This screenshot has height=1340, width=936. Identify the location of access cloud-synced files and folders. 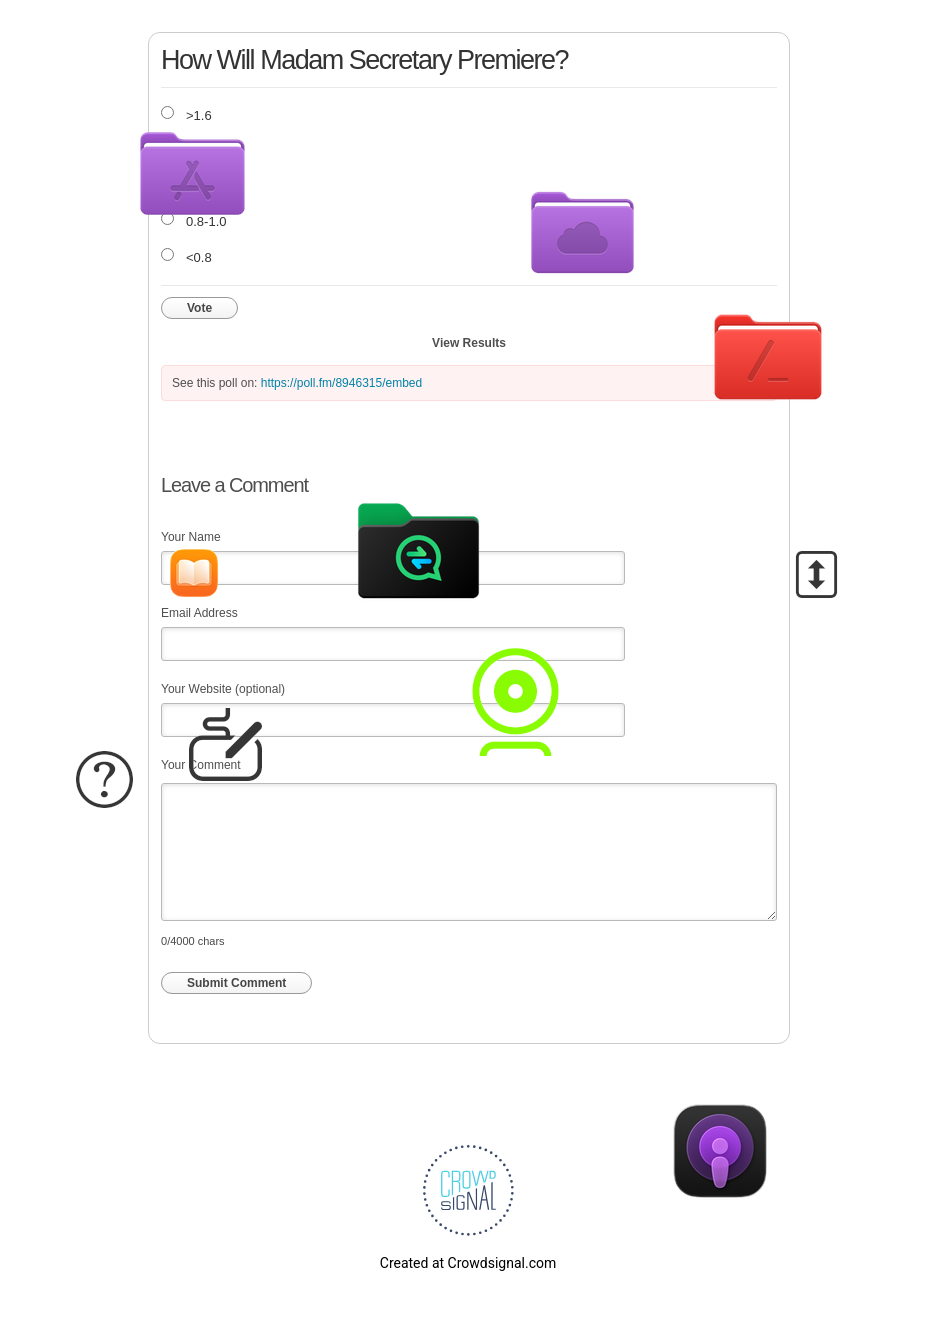
(582, 232).